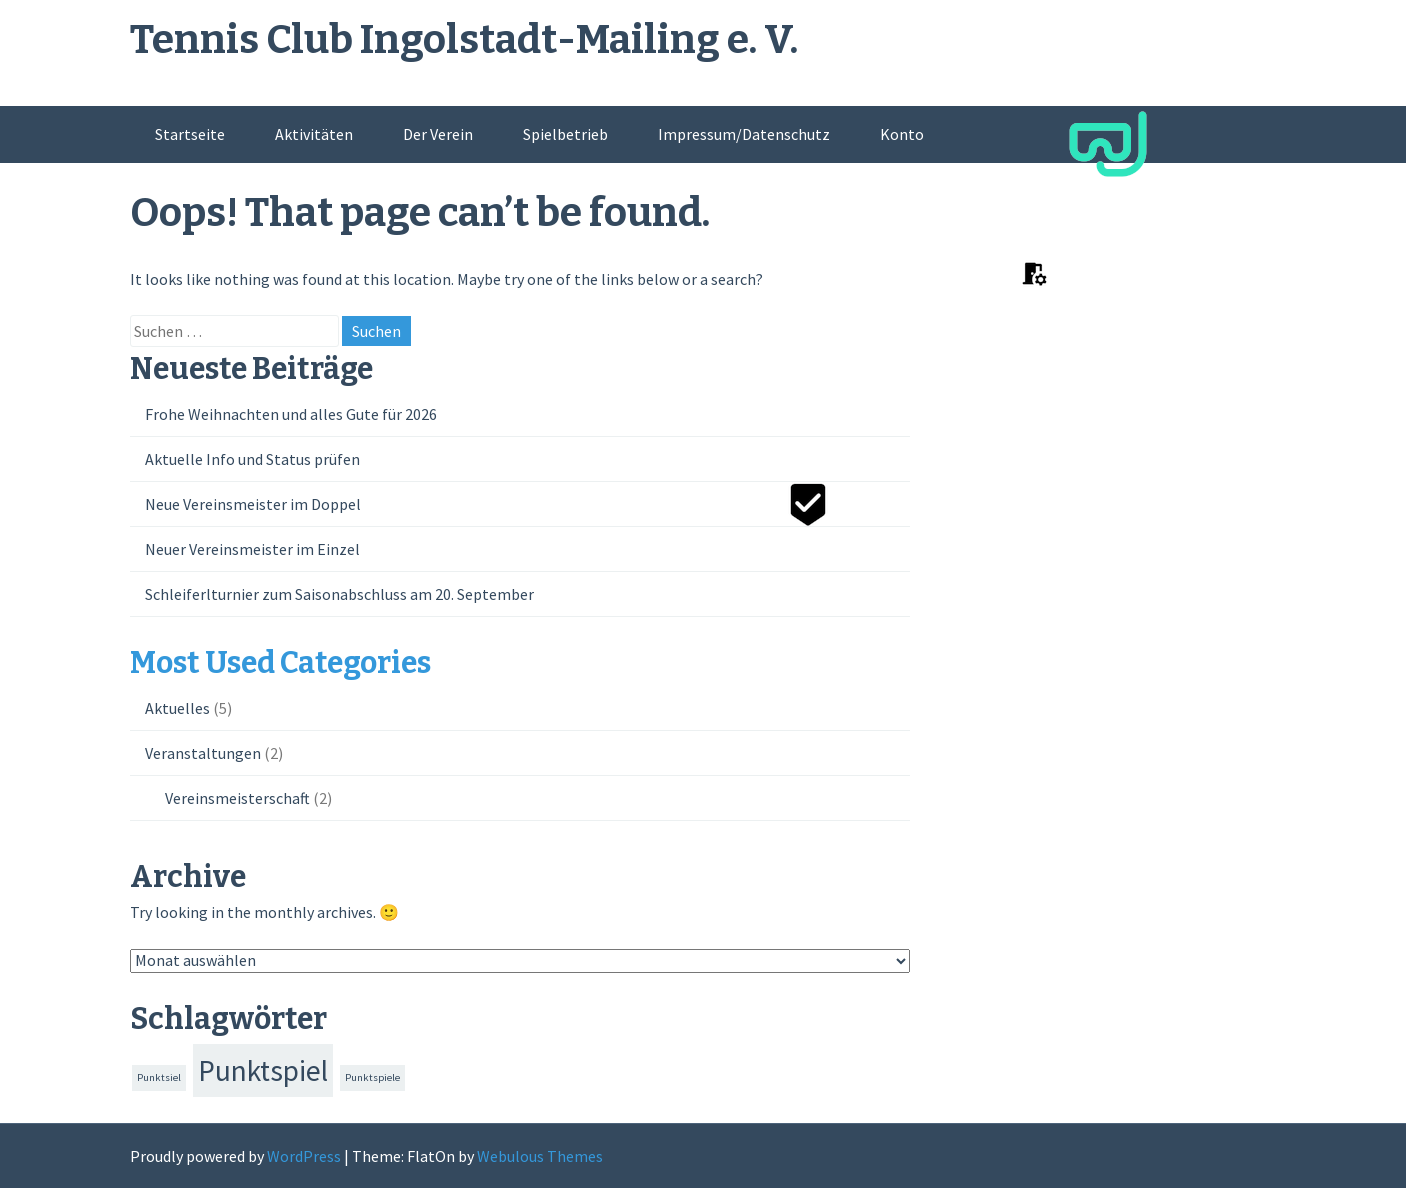  I want to click on access scuba diving or snorkeling activities, so click(1108, 146).